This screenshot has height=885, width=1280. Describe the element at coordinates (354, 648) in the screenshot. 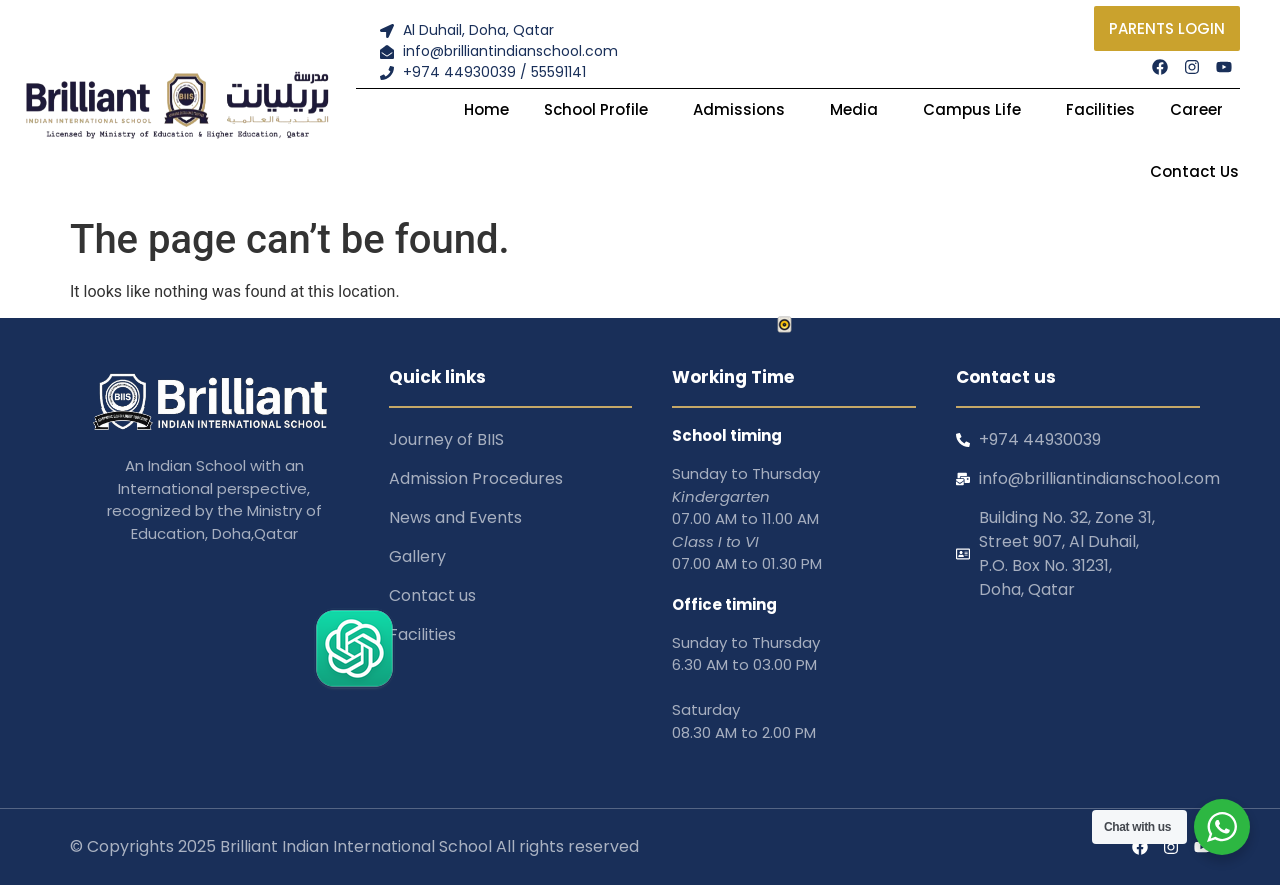

I see `open ChatGPT app` at that location.